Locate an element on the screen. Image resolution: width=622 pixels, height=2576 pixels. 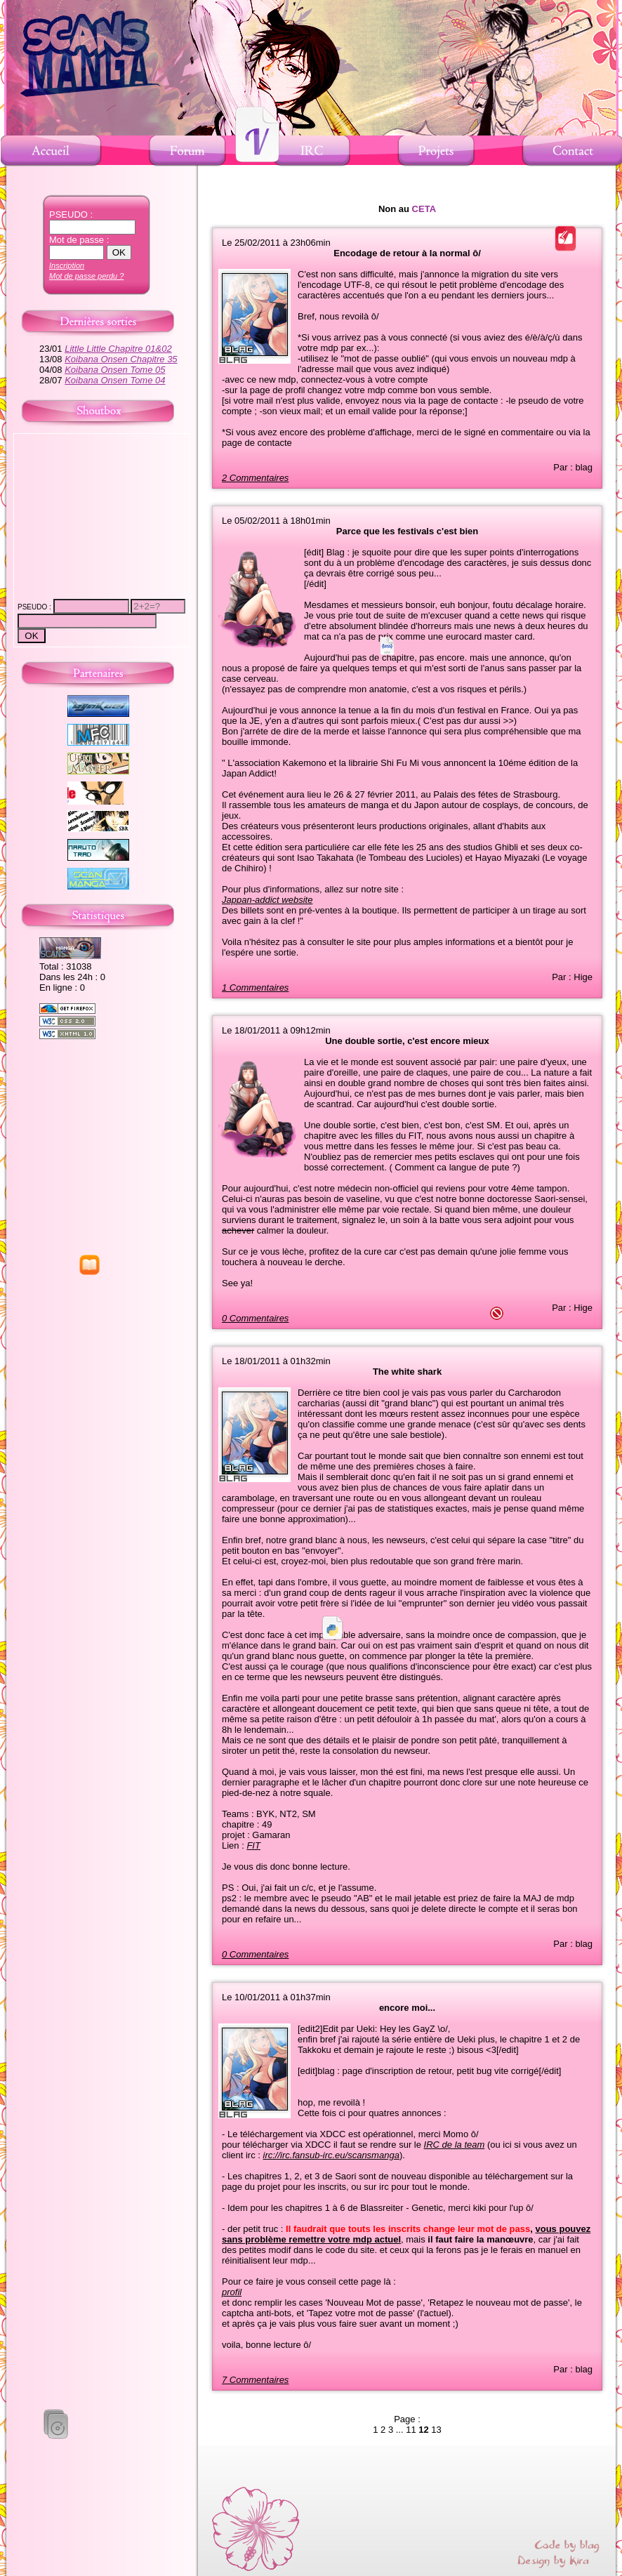
access multiple disk drives or storage devices is located at coordinates (55, 2424).